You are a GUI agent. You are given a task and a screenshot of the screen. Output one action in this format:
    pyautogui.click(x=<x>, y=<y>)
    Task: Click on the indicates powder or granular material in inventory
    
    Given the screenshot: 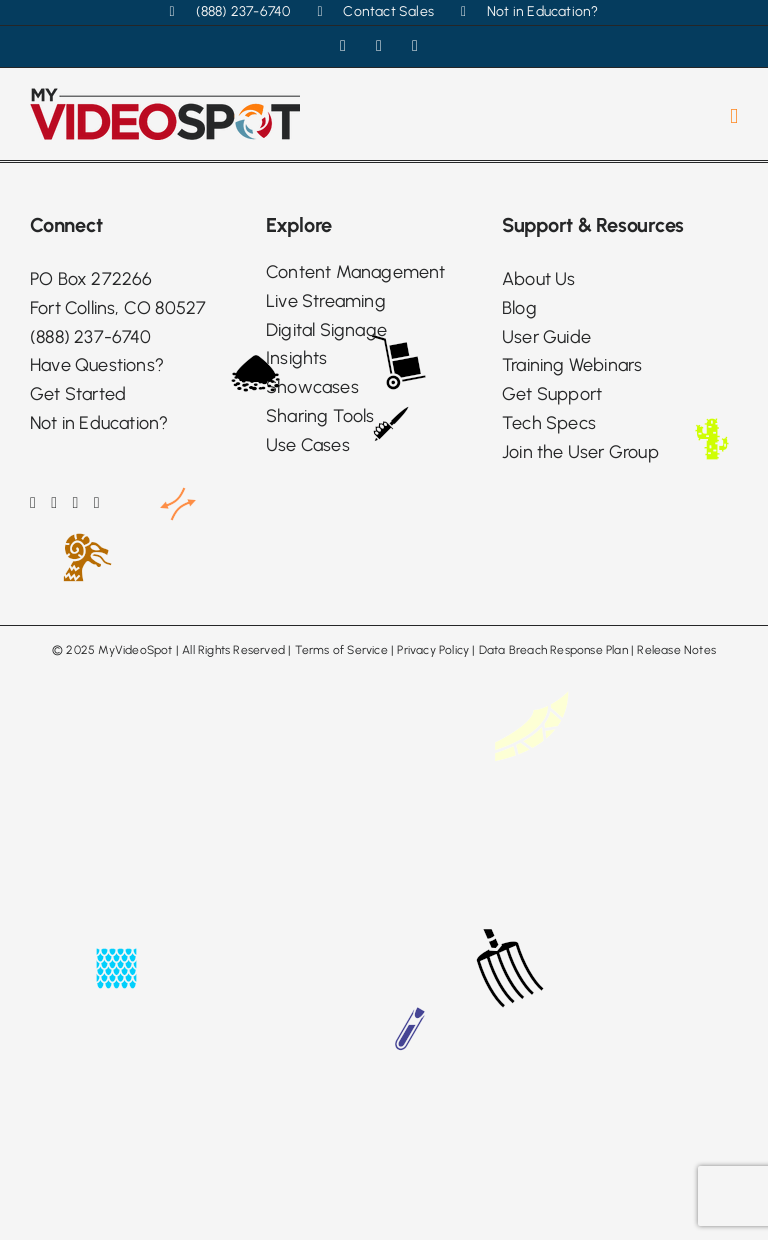 What is the action you would take?
    pyautogui.click(x=255, y=373)
    